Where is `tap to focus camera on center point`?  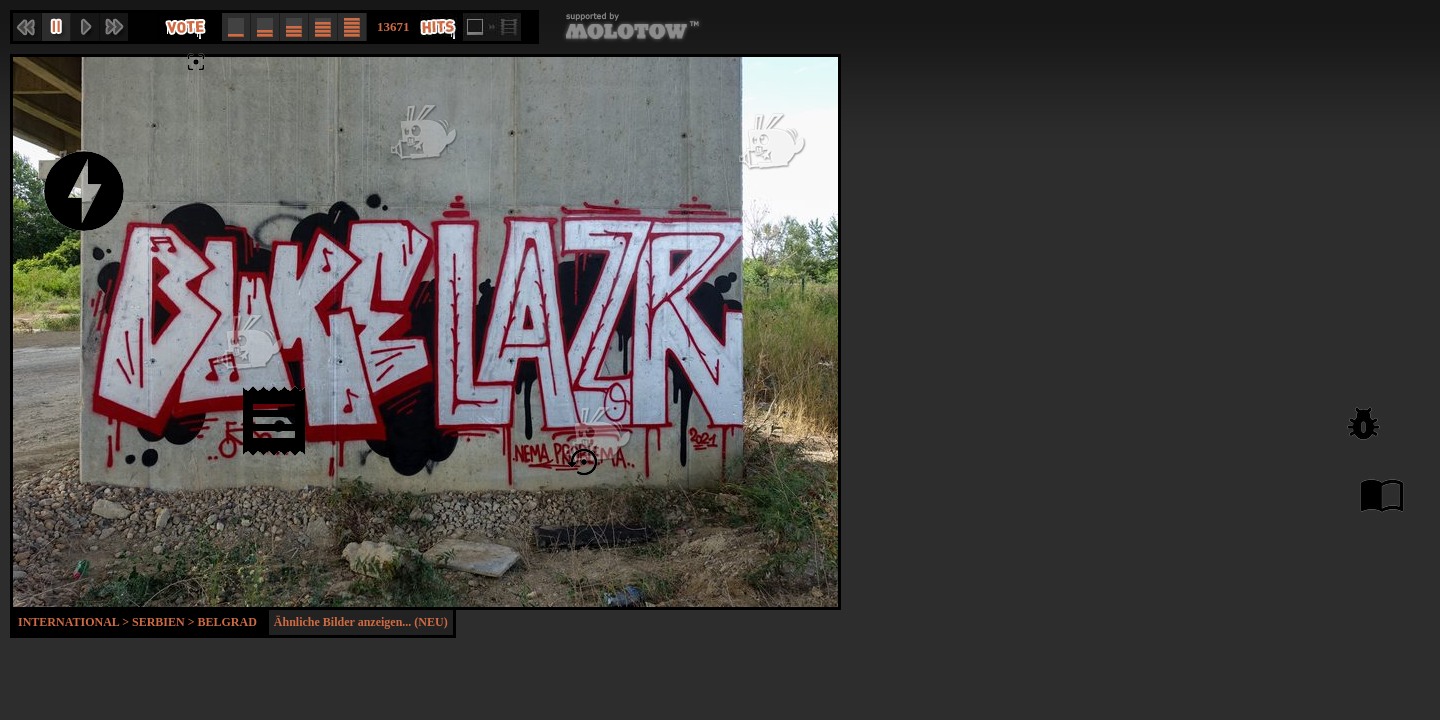 tap to focus camera on center point is located at coordinates (196, 62).